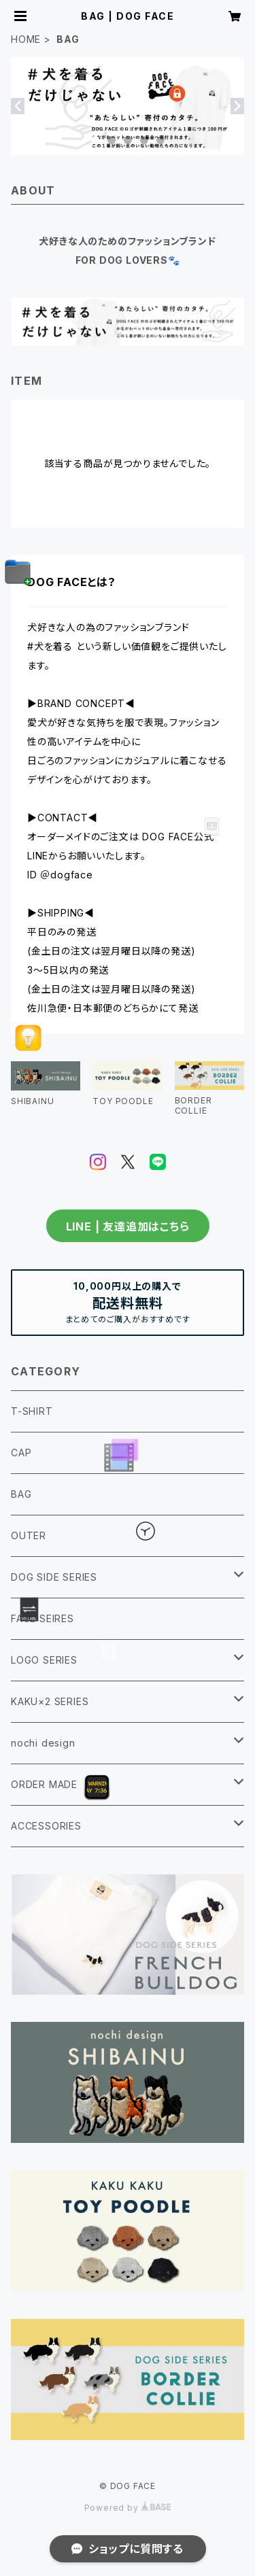  What do you see at coordinates (146, 1531) in the screenshot?
I see `open the clock app` at bounding box center [146, 1531].